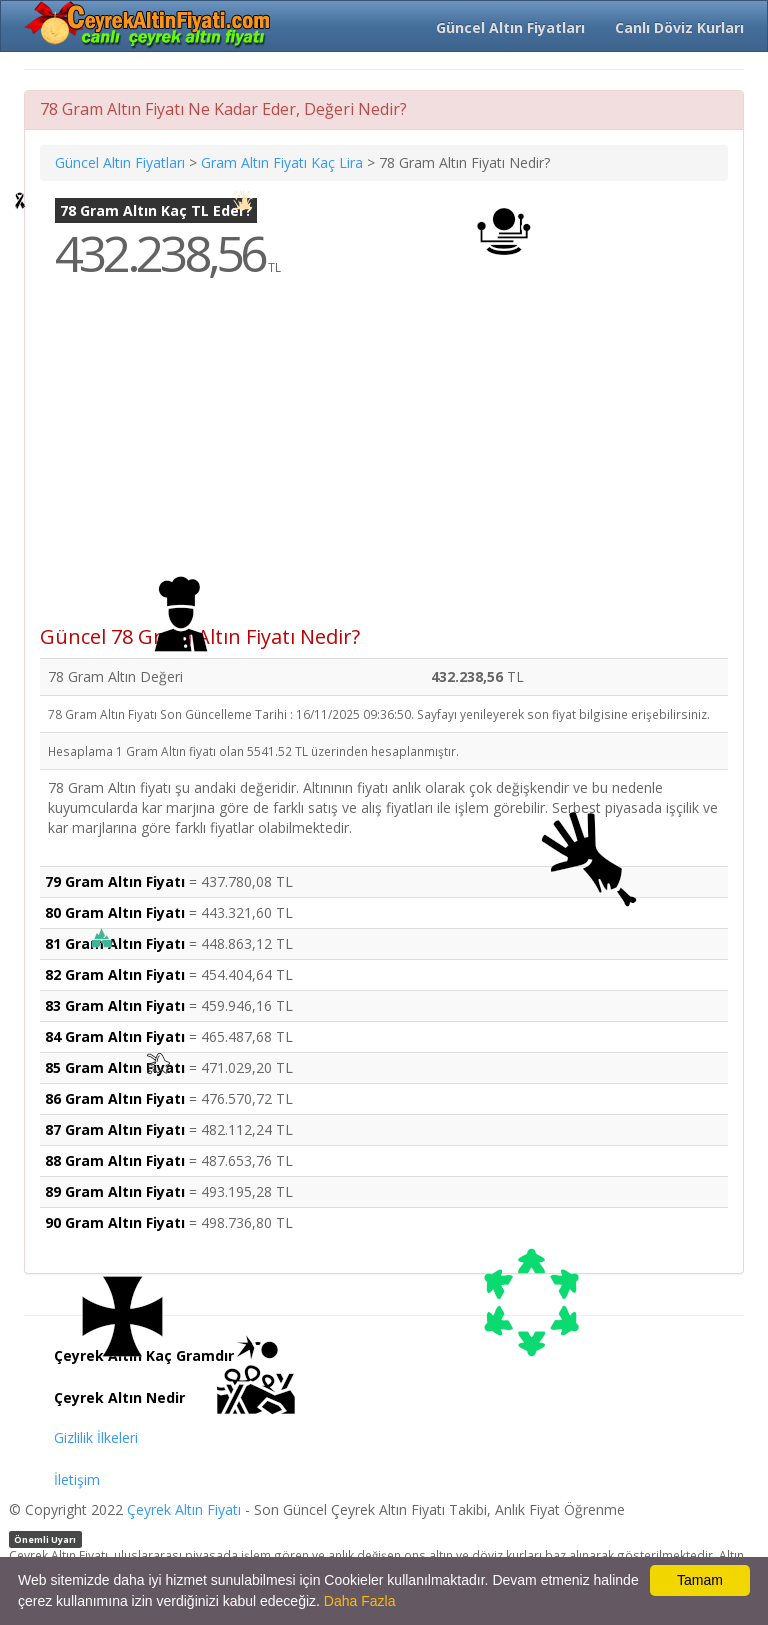  What do you see at coordinates (588, 859) in the screenshot?
I see `indicates a defeated enemy or combat event in a game` at bounding box center [588, 859].